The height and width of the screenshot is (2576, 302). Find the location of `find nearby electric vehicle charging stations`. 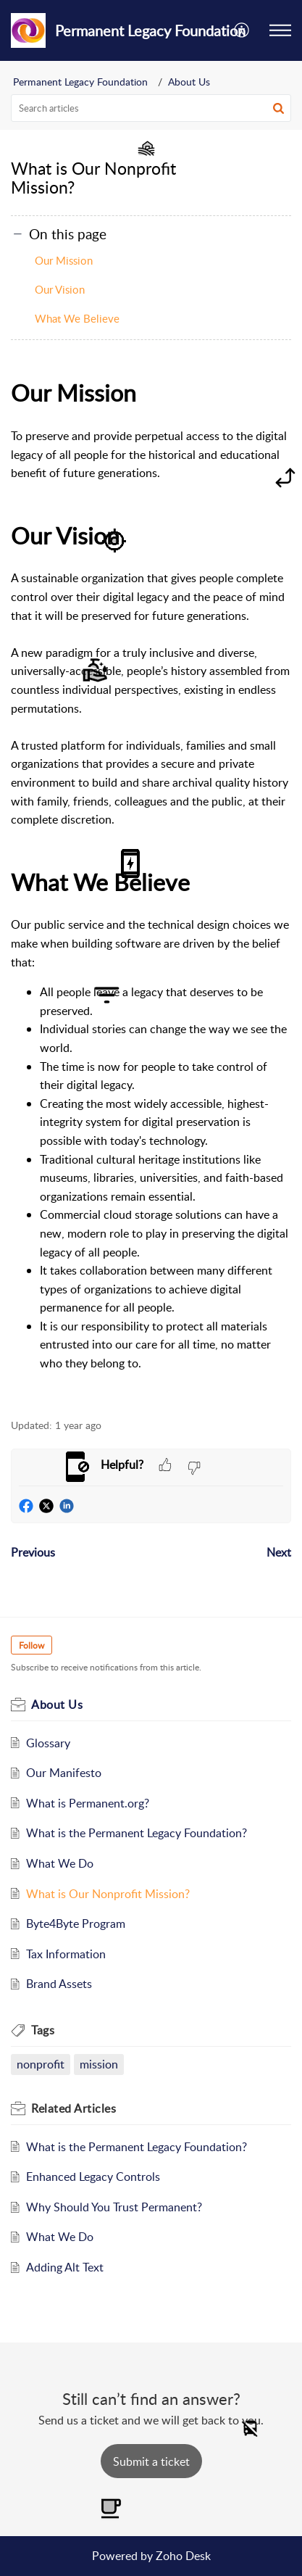

find nearby electric vehicle charging stations is located at coordinates (130, 864).